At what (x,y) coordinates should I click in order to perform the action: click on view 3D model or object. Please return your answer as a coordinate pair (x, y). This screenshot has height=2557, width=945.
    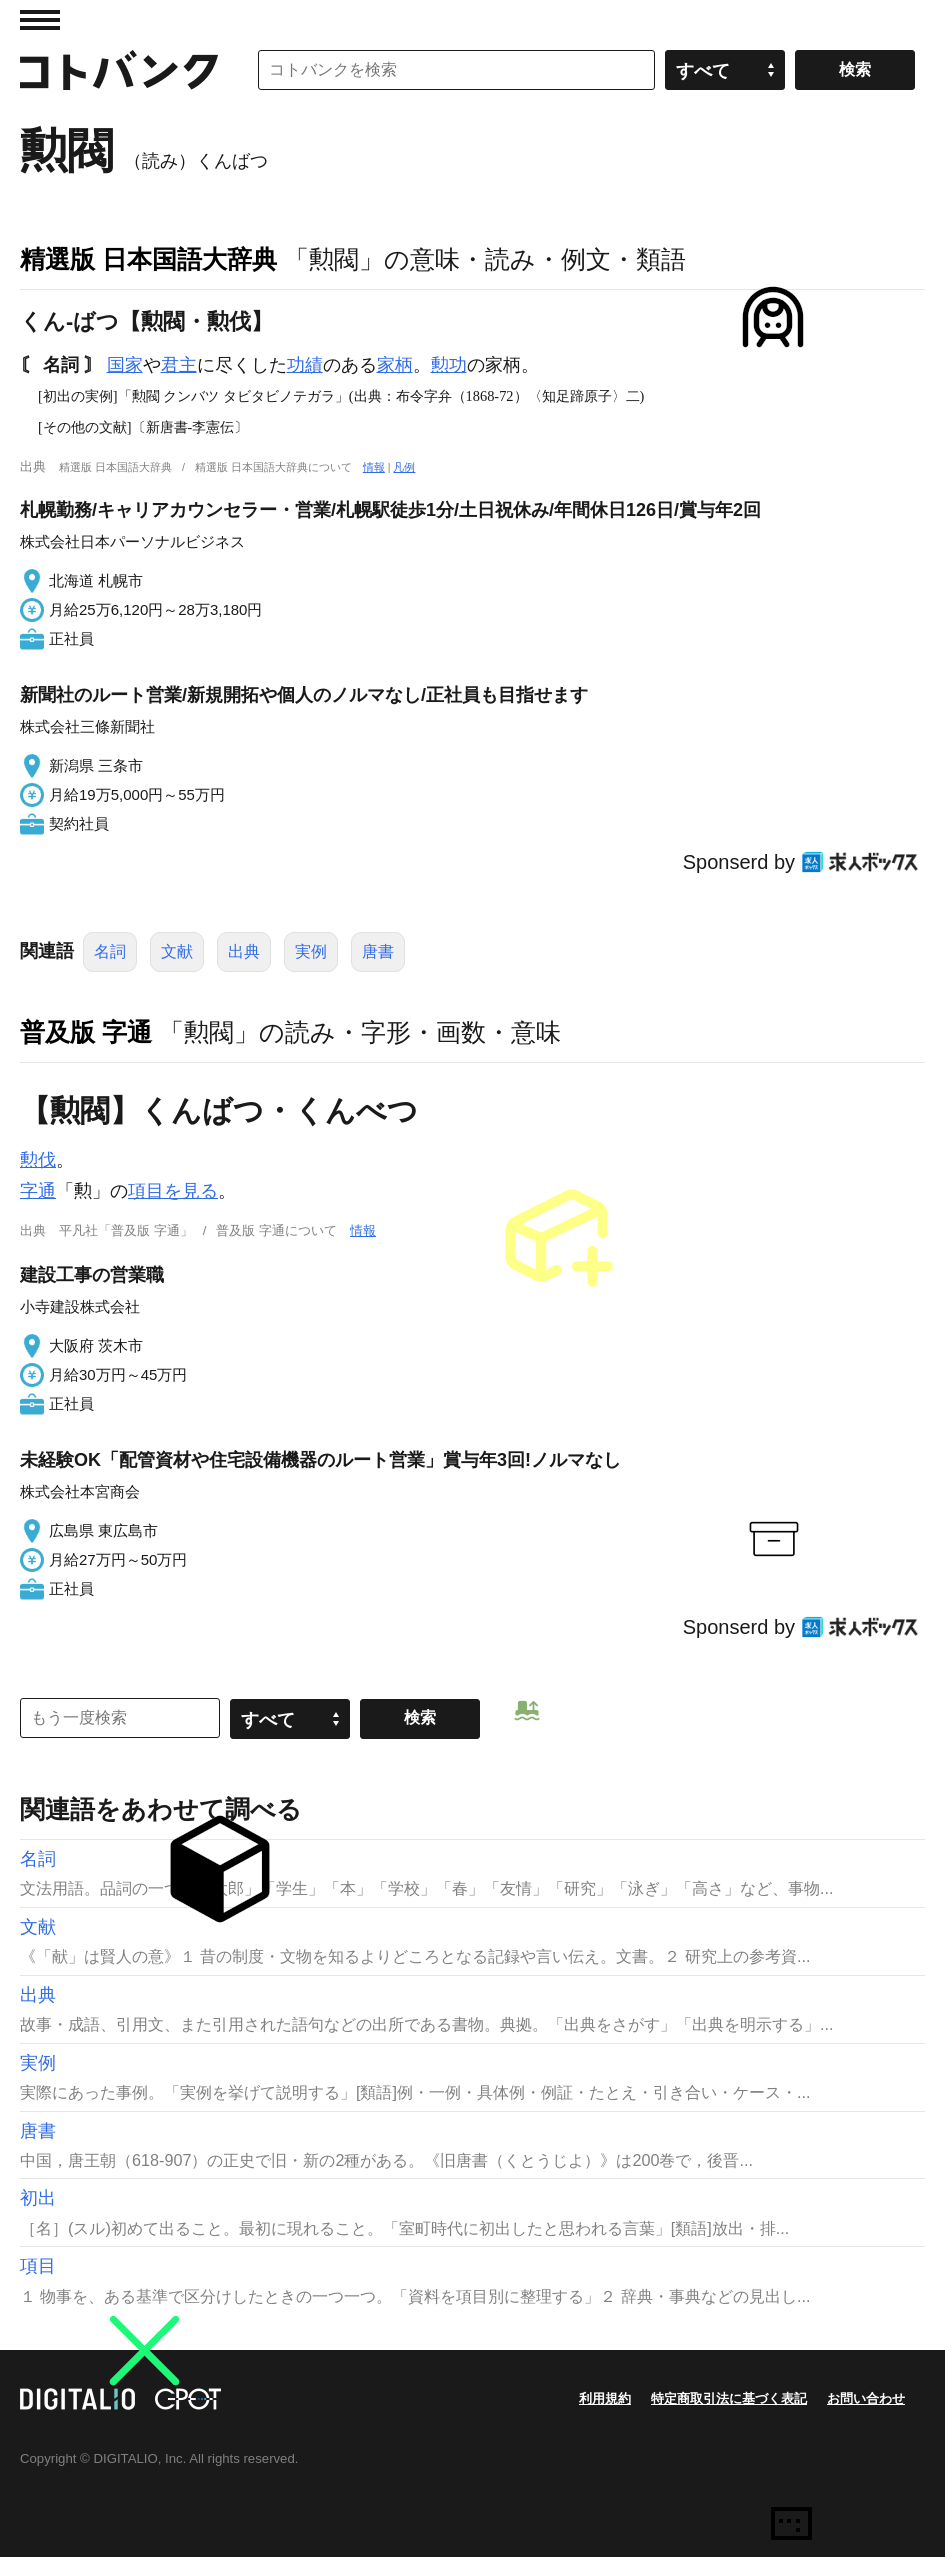
    Looking at the image, I should click on (220, 1869).